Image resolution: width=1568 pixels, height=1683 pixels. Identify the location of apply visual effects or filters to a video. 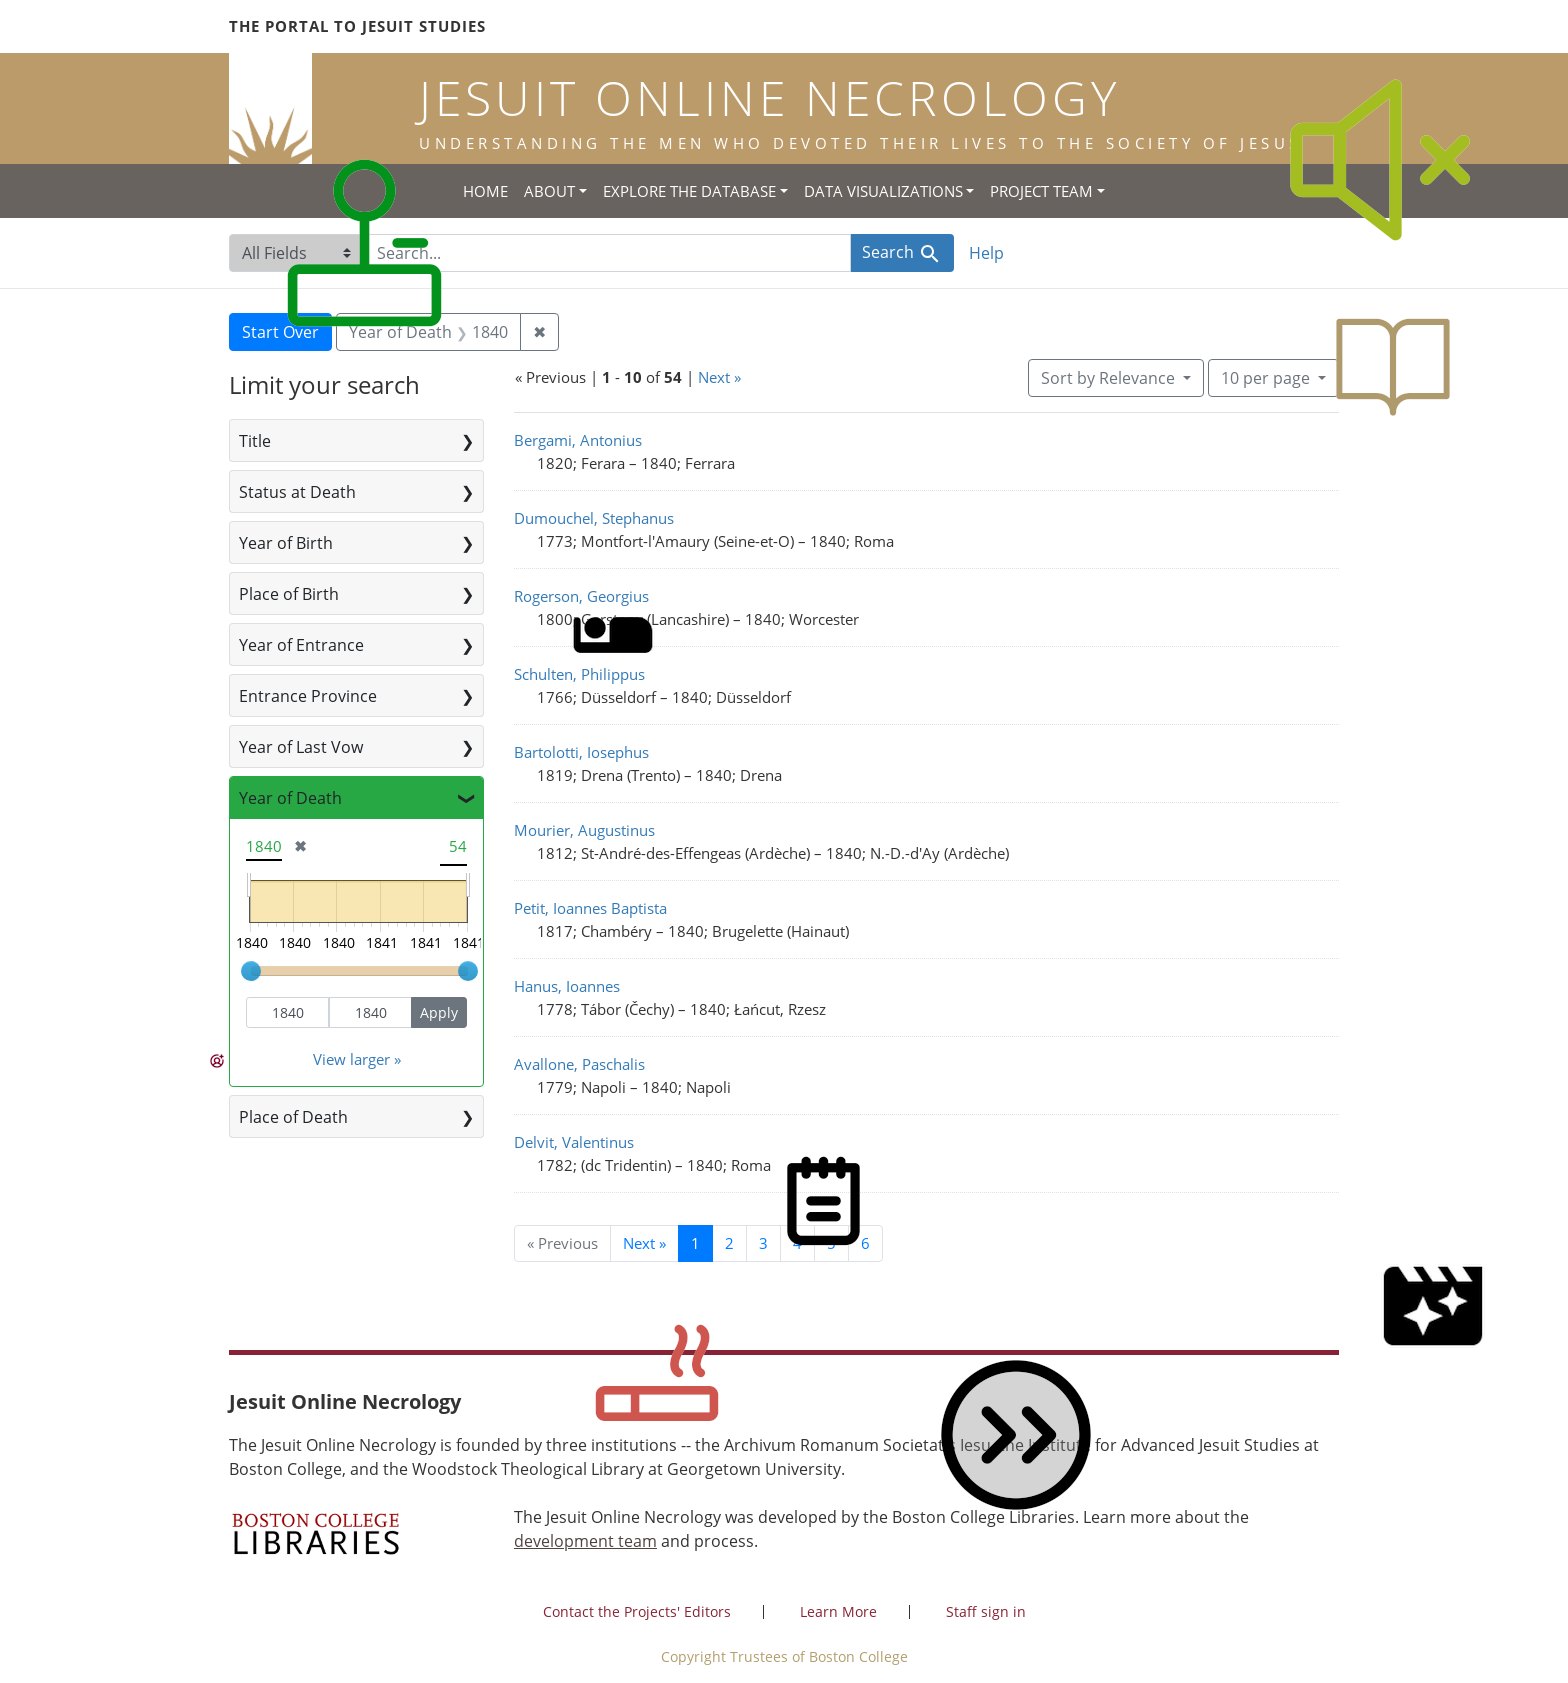
(1433, 1306).